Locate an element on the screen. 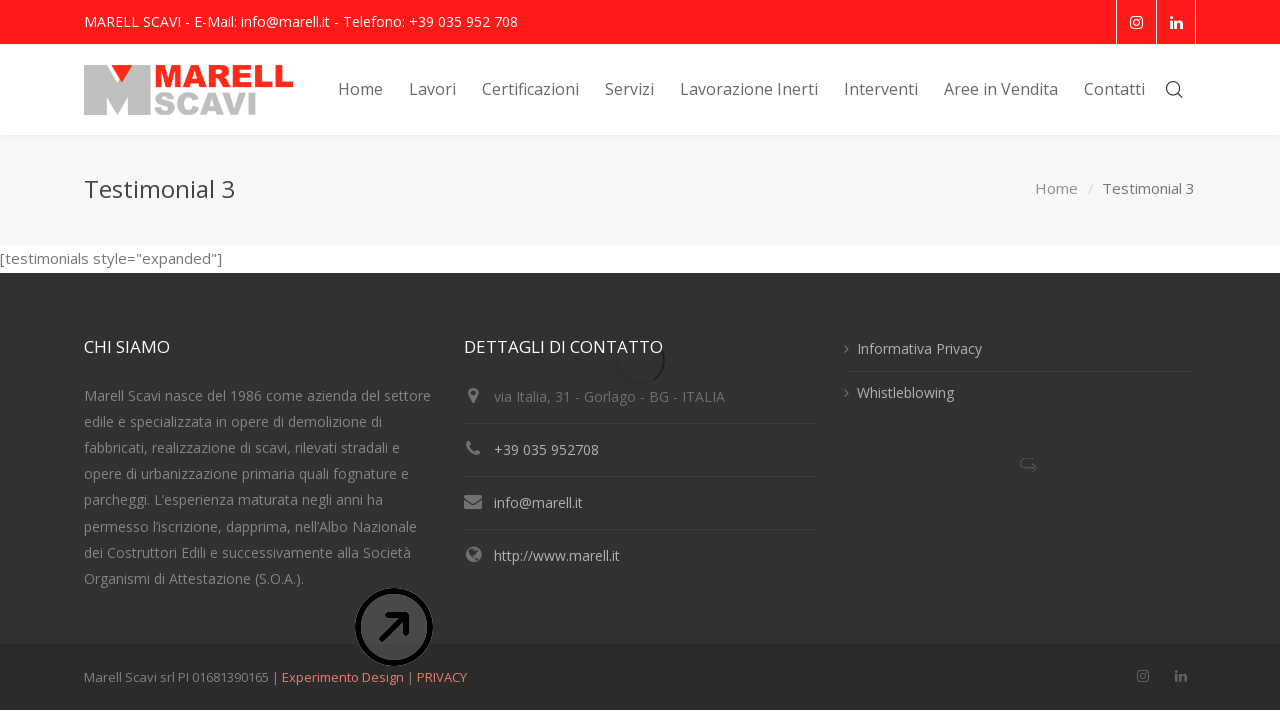  redo or repeat last action is located at coordinates (1028, 464).